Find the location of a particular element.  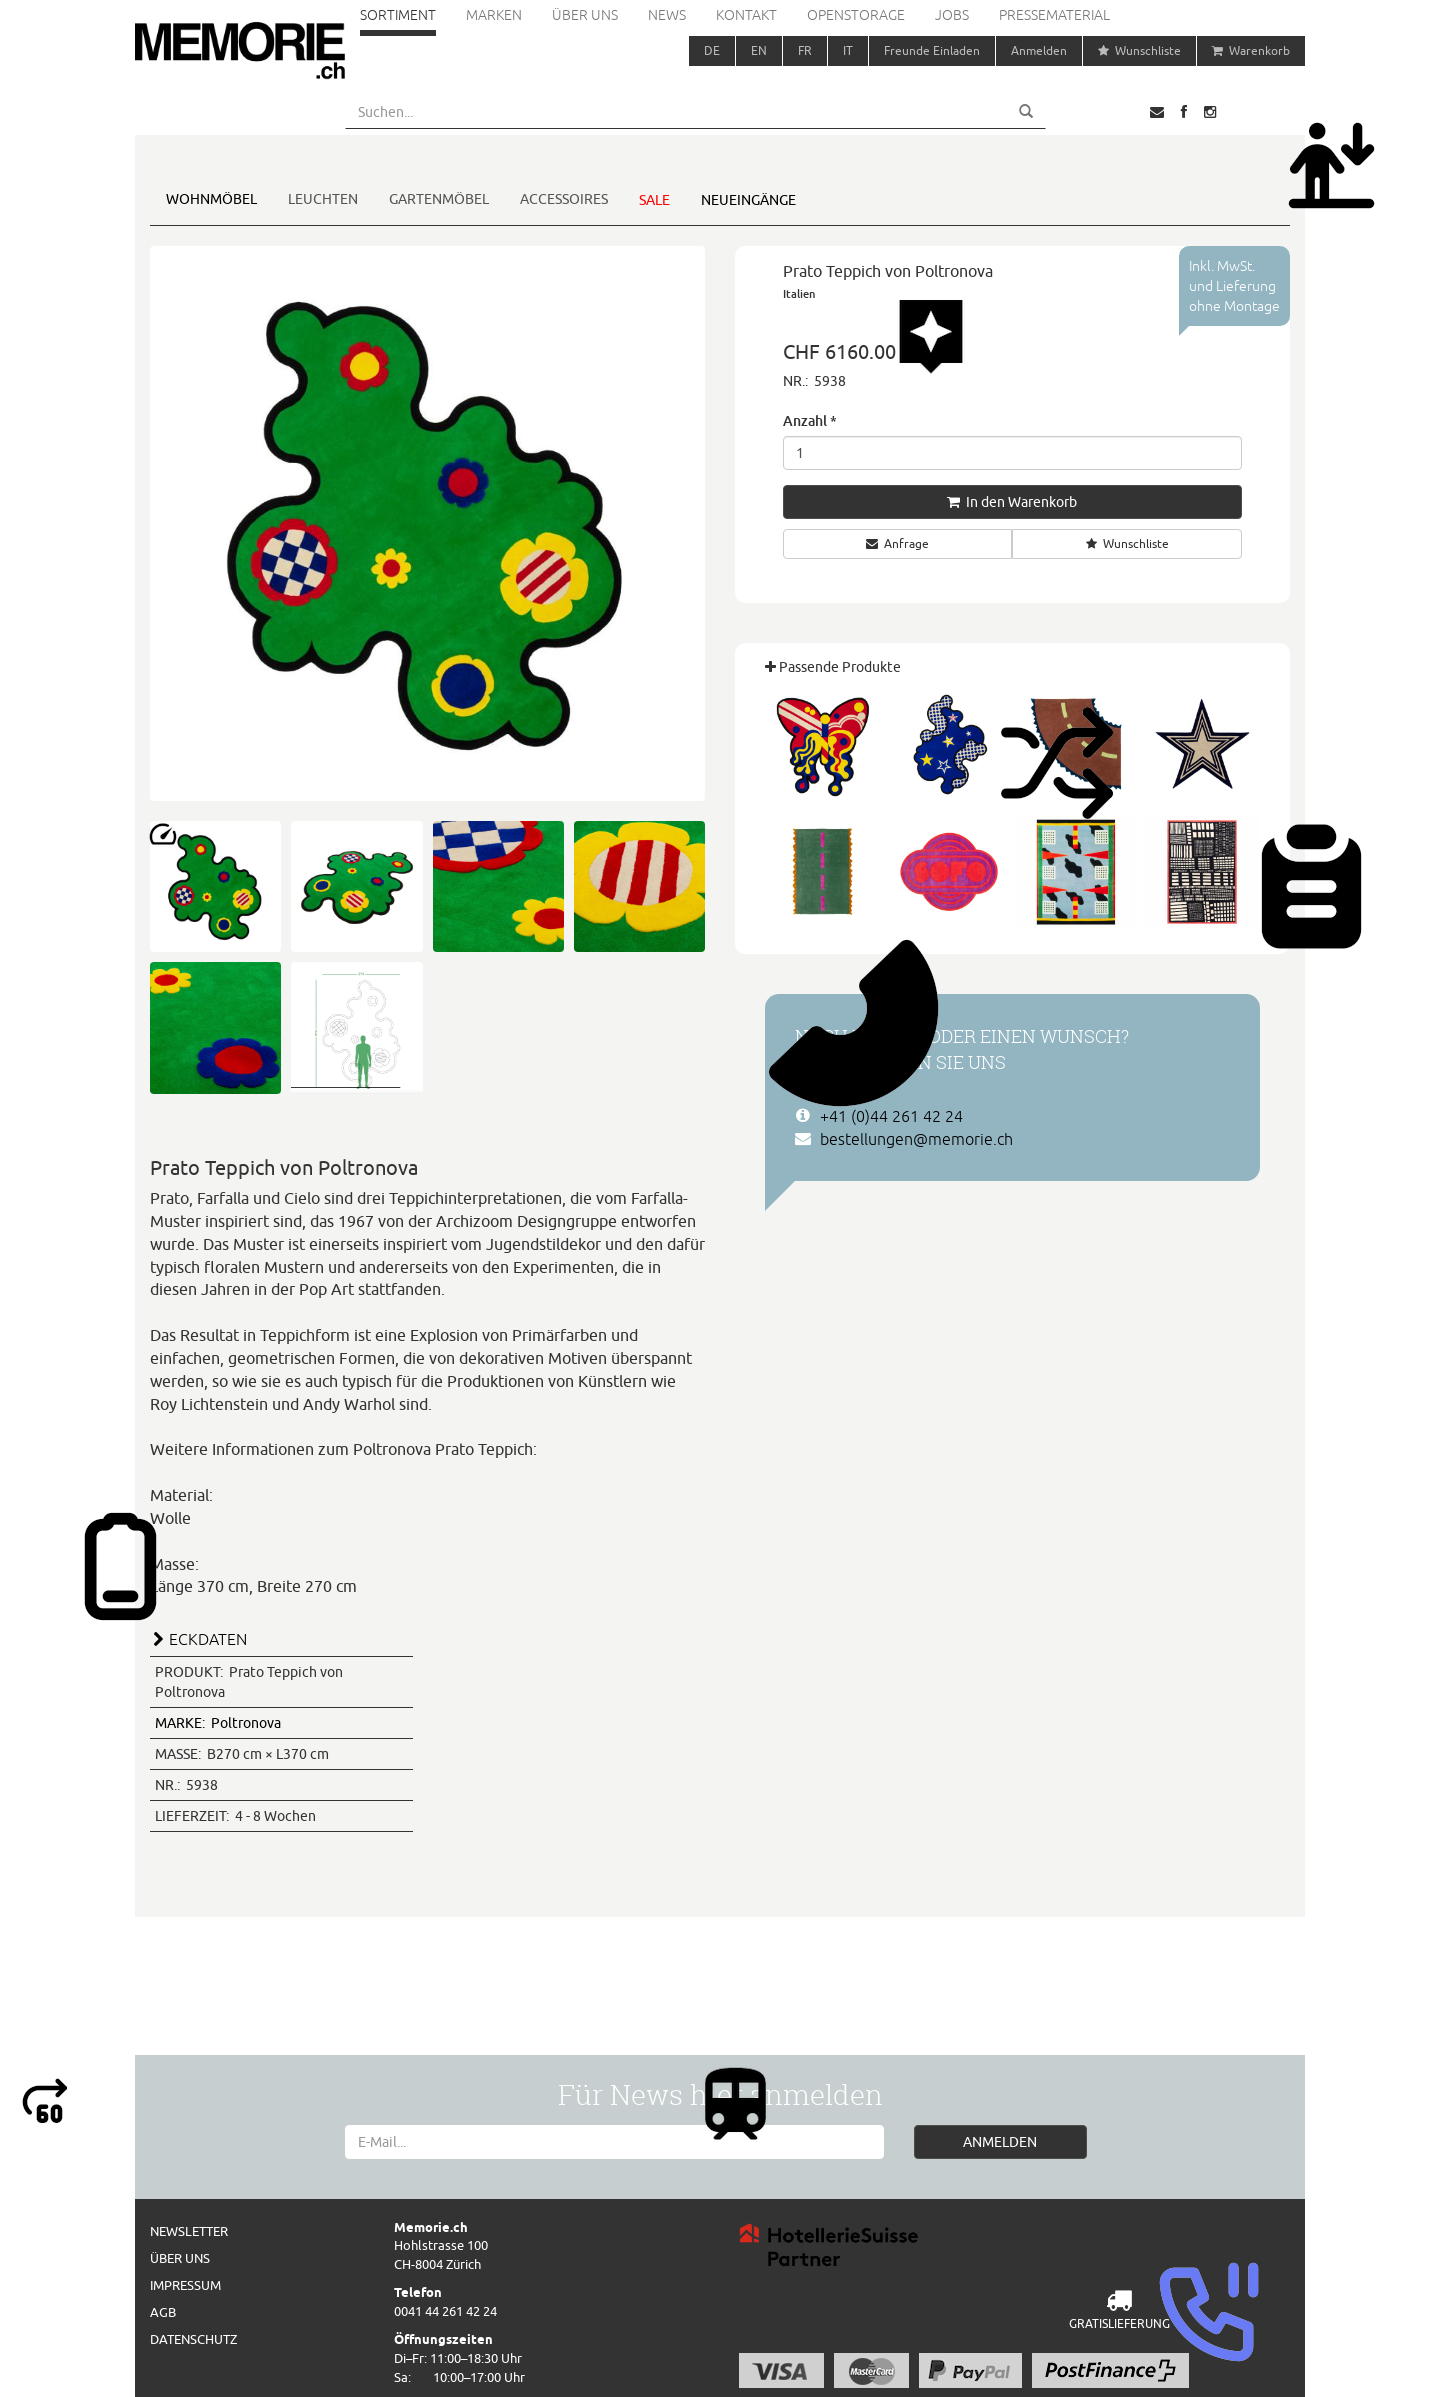

pause an active phone call is located at coordinates (1209, 2312).